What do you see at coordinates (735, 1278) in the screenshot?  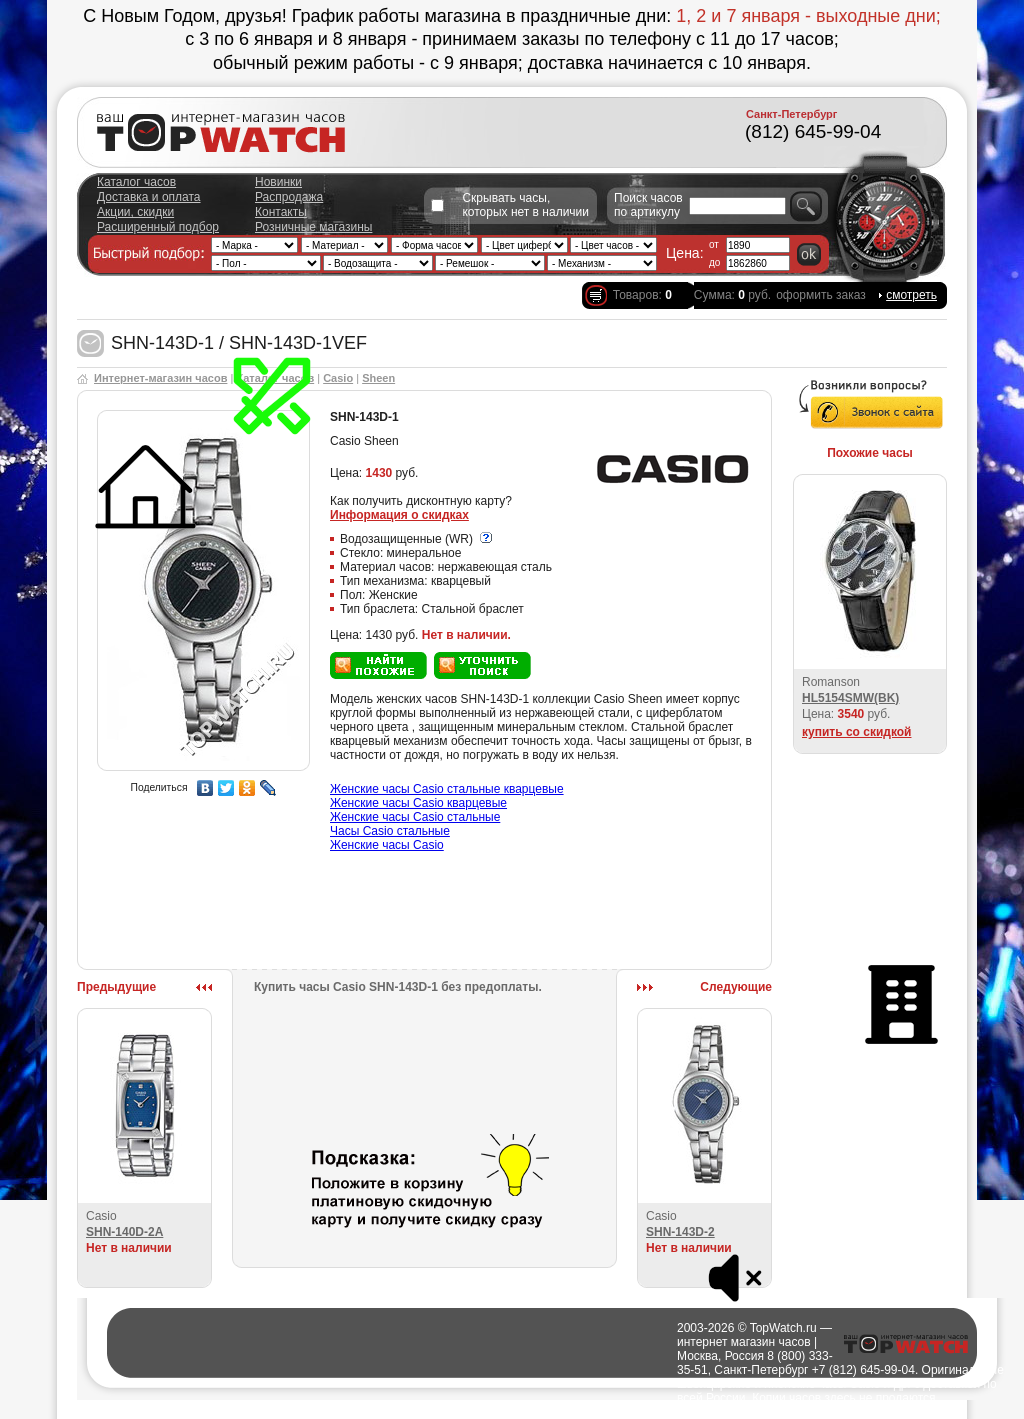 I see `mute audio or sound` at bounding box center [735, 1278].